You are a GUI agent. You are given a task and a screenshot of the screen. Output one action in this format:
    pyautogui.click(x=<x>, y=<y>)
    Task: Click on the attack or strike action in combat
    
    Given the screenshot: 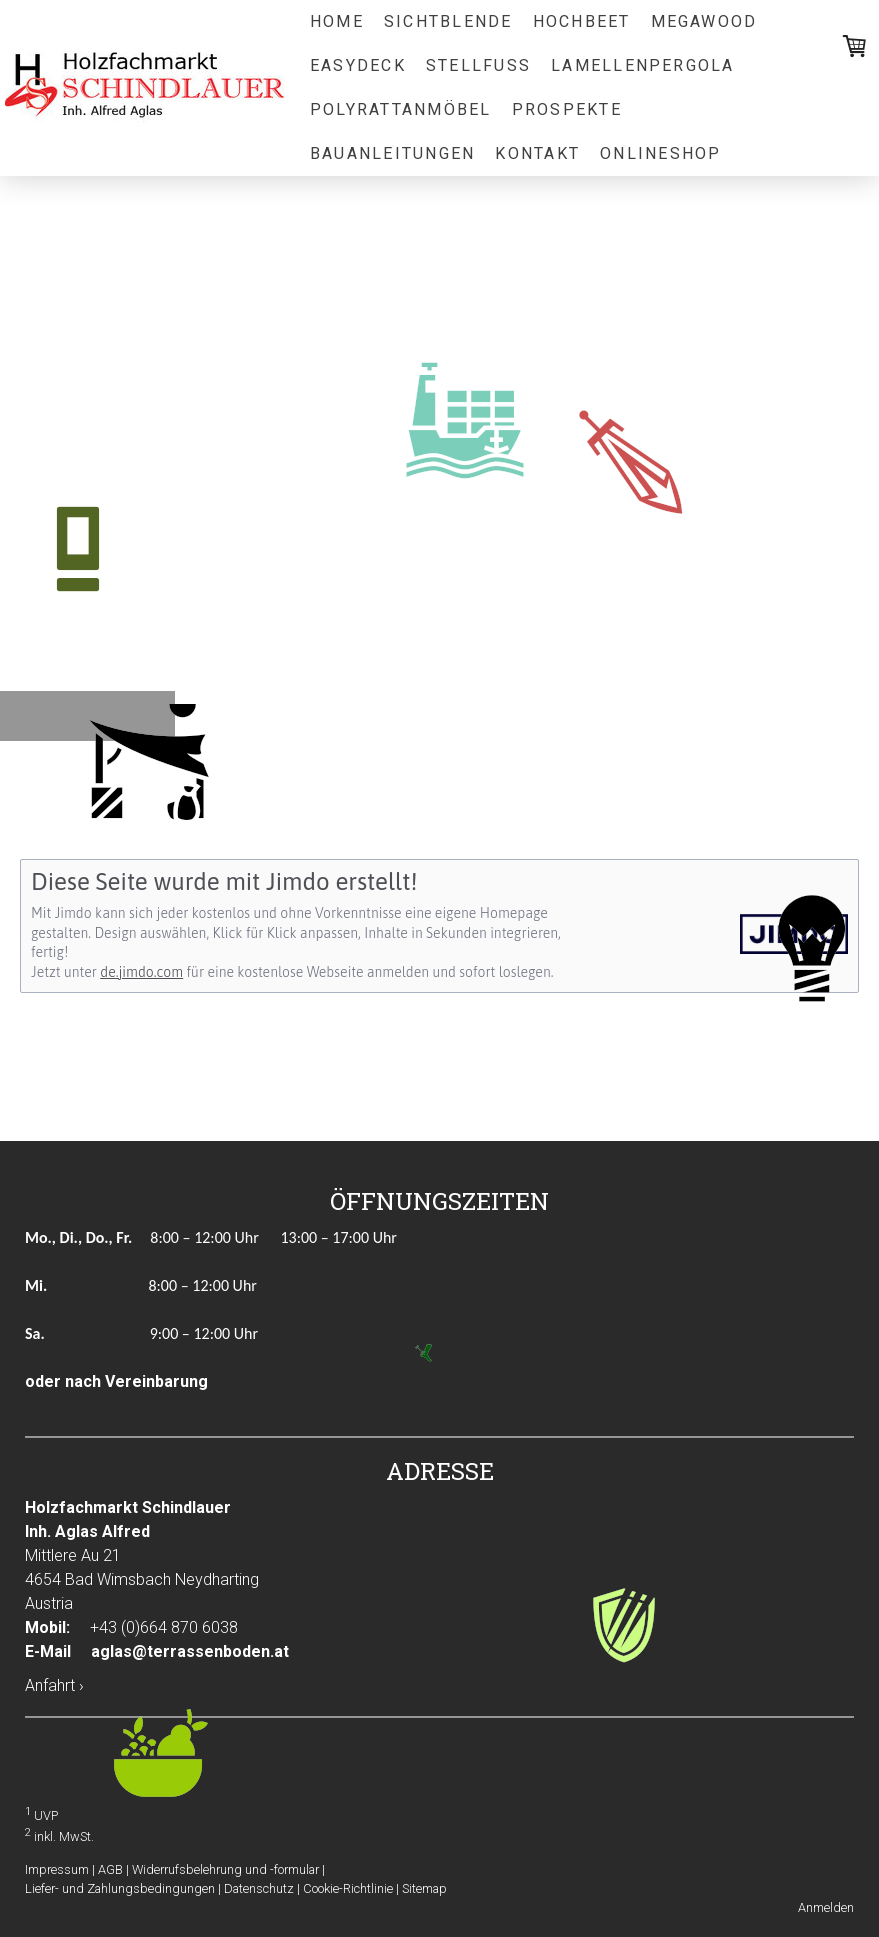 What is the action you would take?
    pyautogui.click(x=631, y=462)
    